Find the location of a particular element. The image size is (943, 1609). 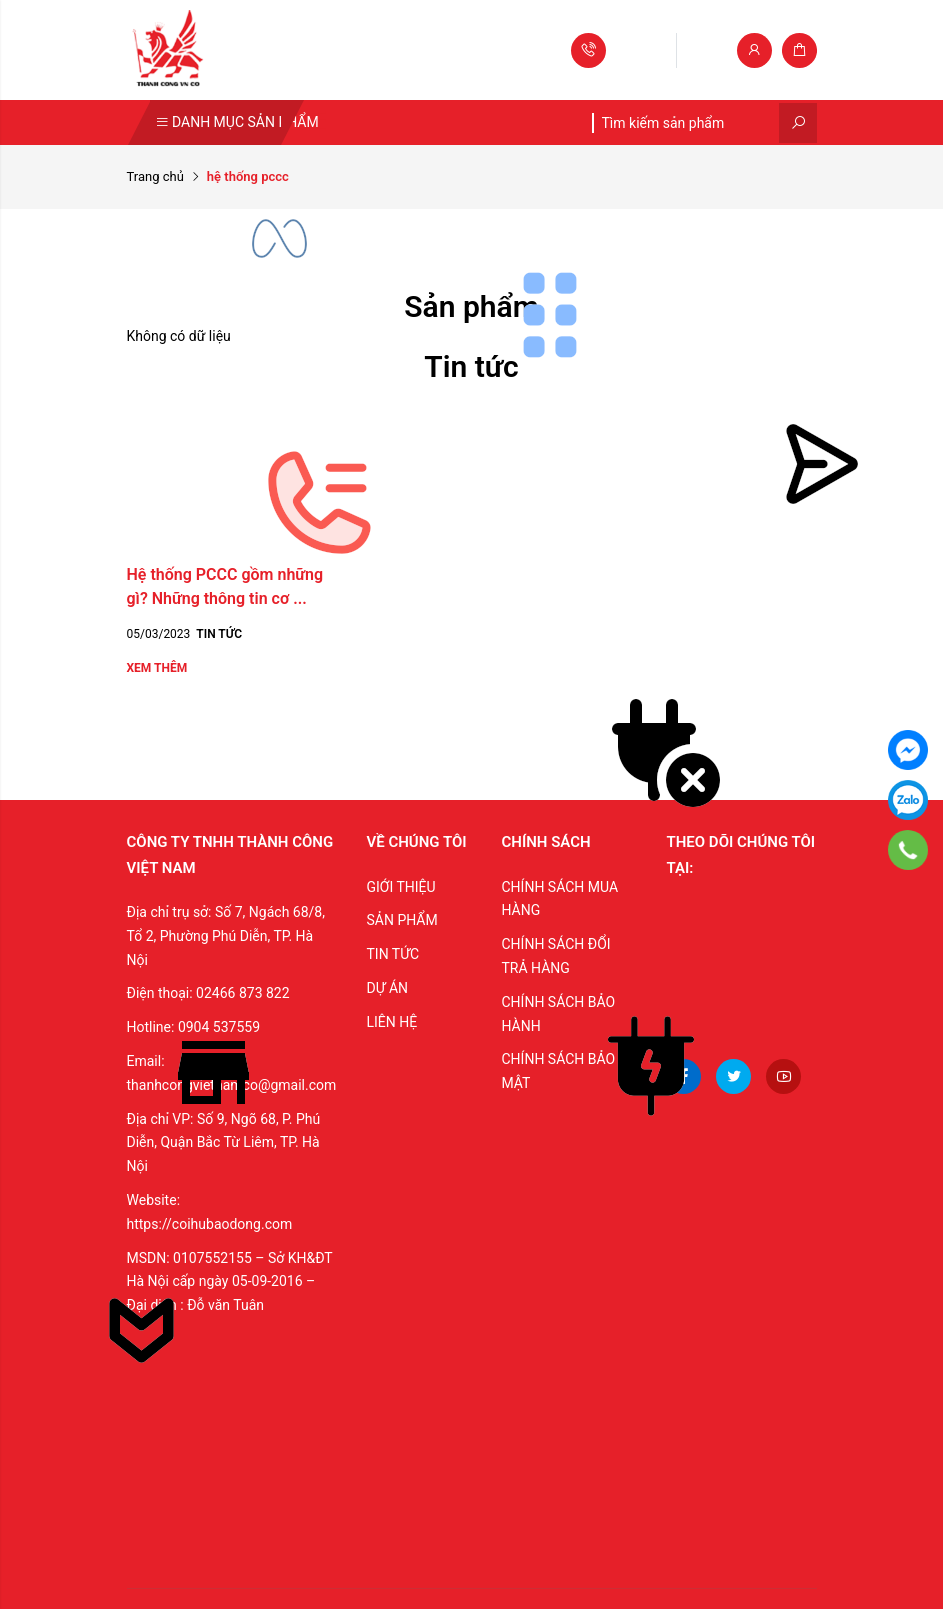

expand or show more content below is located at coordinates (141, 1330).